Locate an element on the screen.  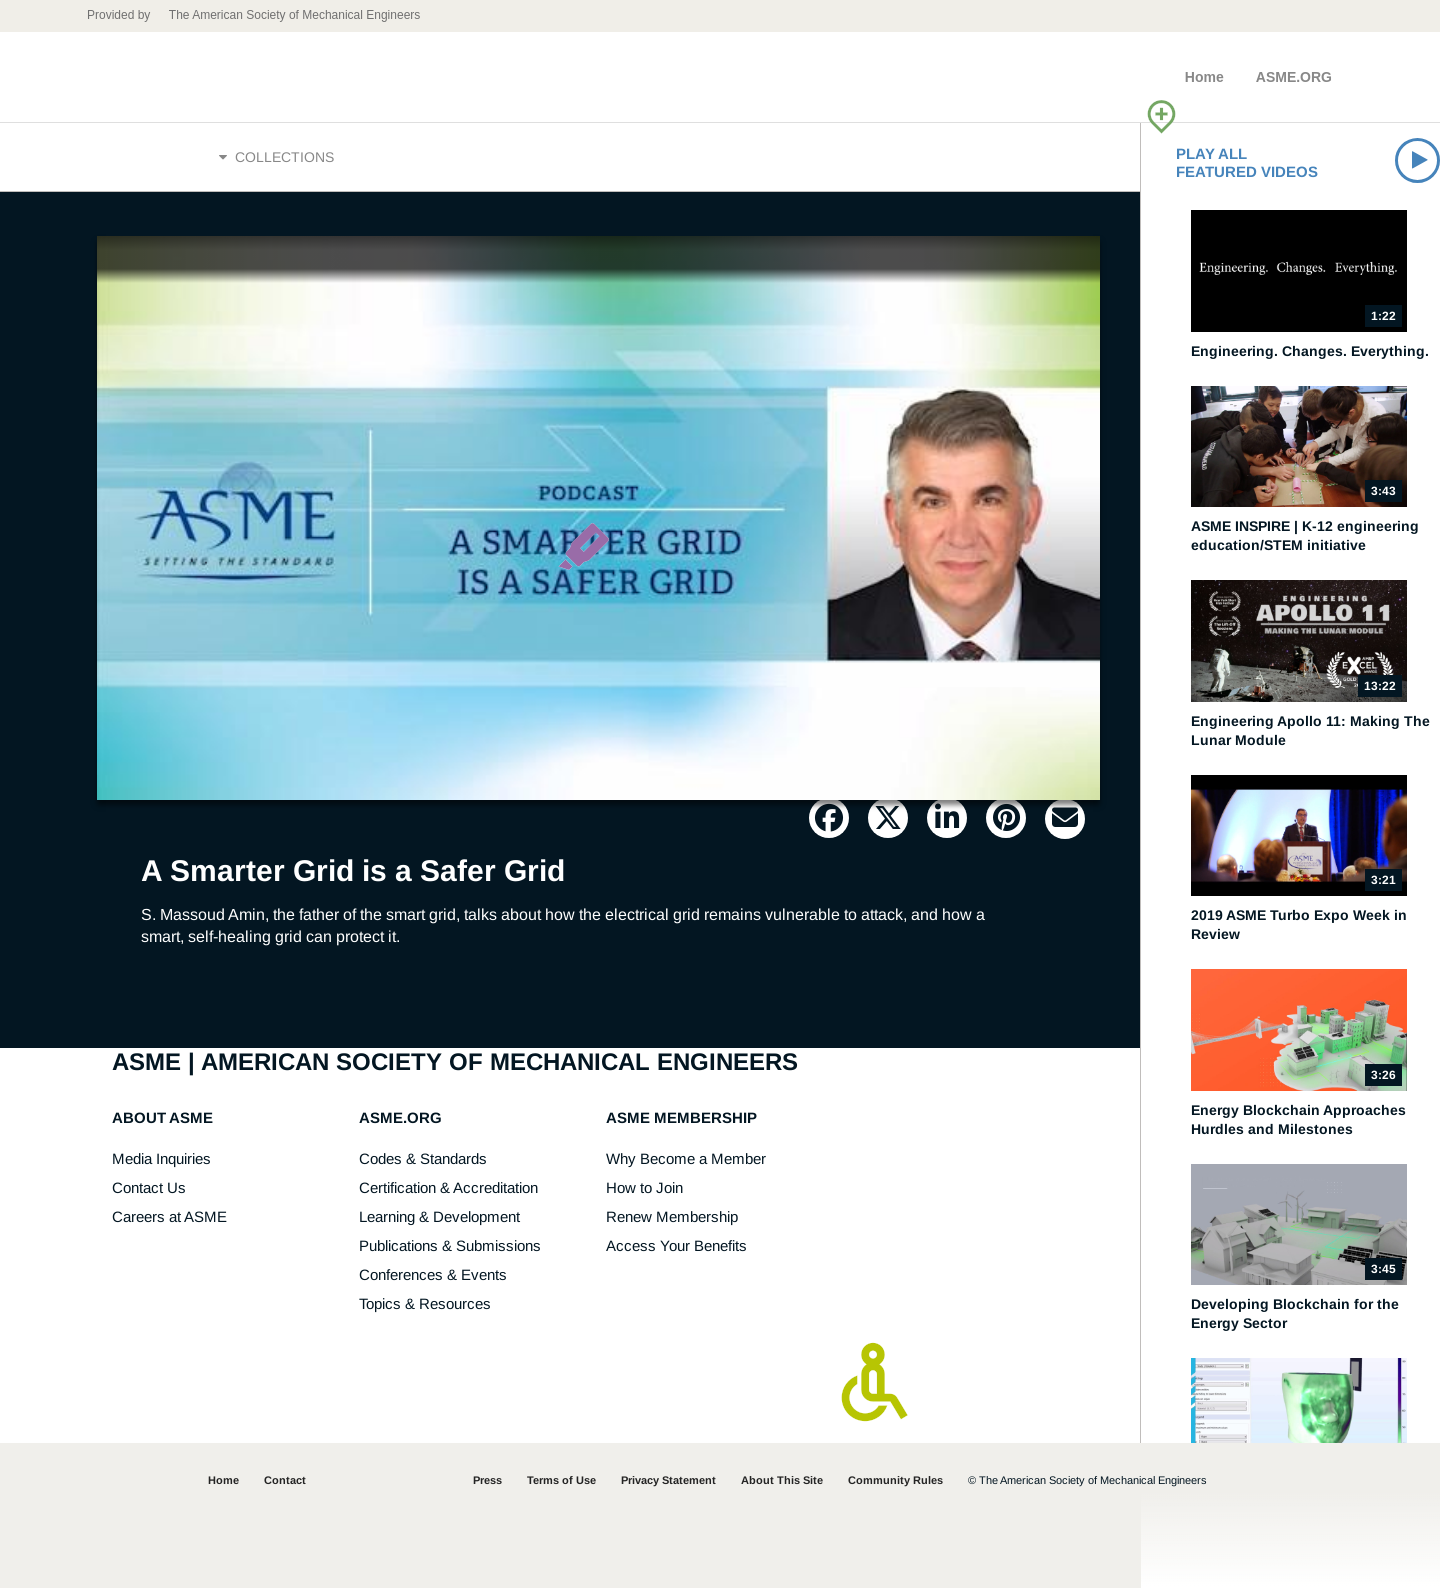
indicates wheelchair accessible facilities is located at coordinates (873, 1382).